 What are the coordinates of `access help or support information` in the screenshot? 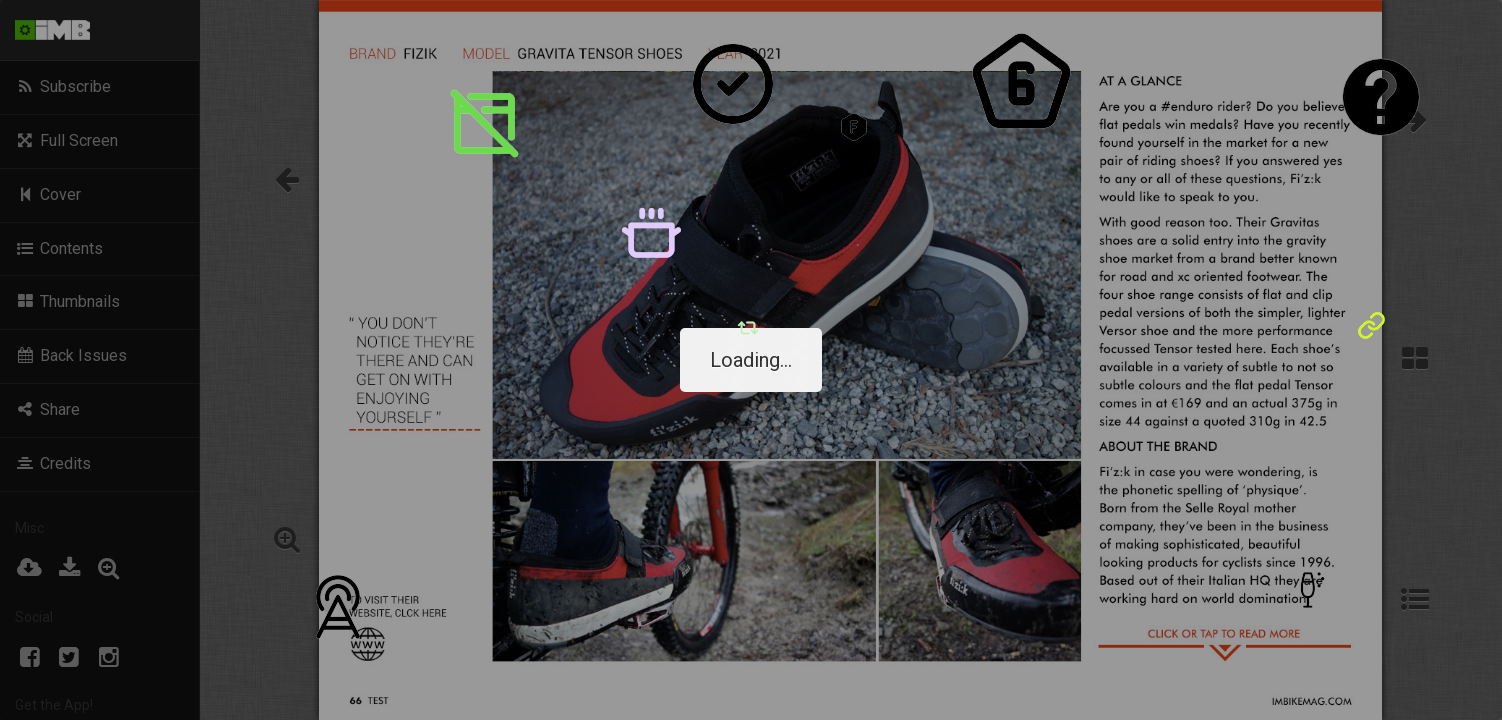 It's located at (1381, 97).